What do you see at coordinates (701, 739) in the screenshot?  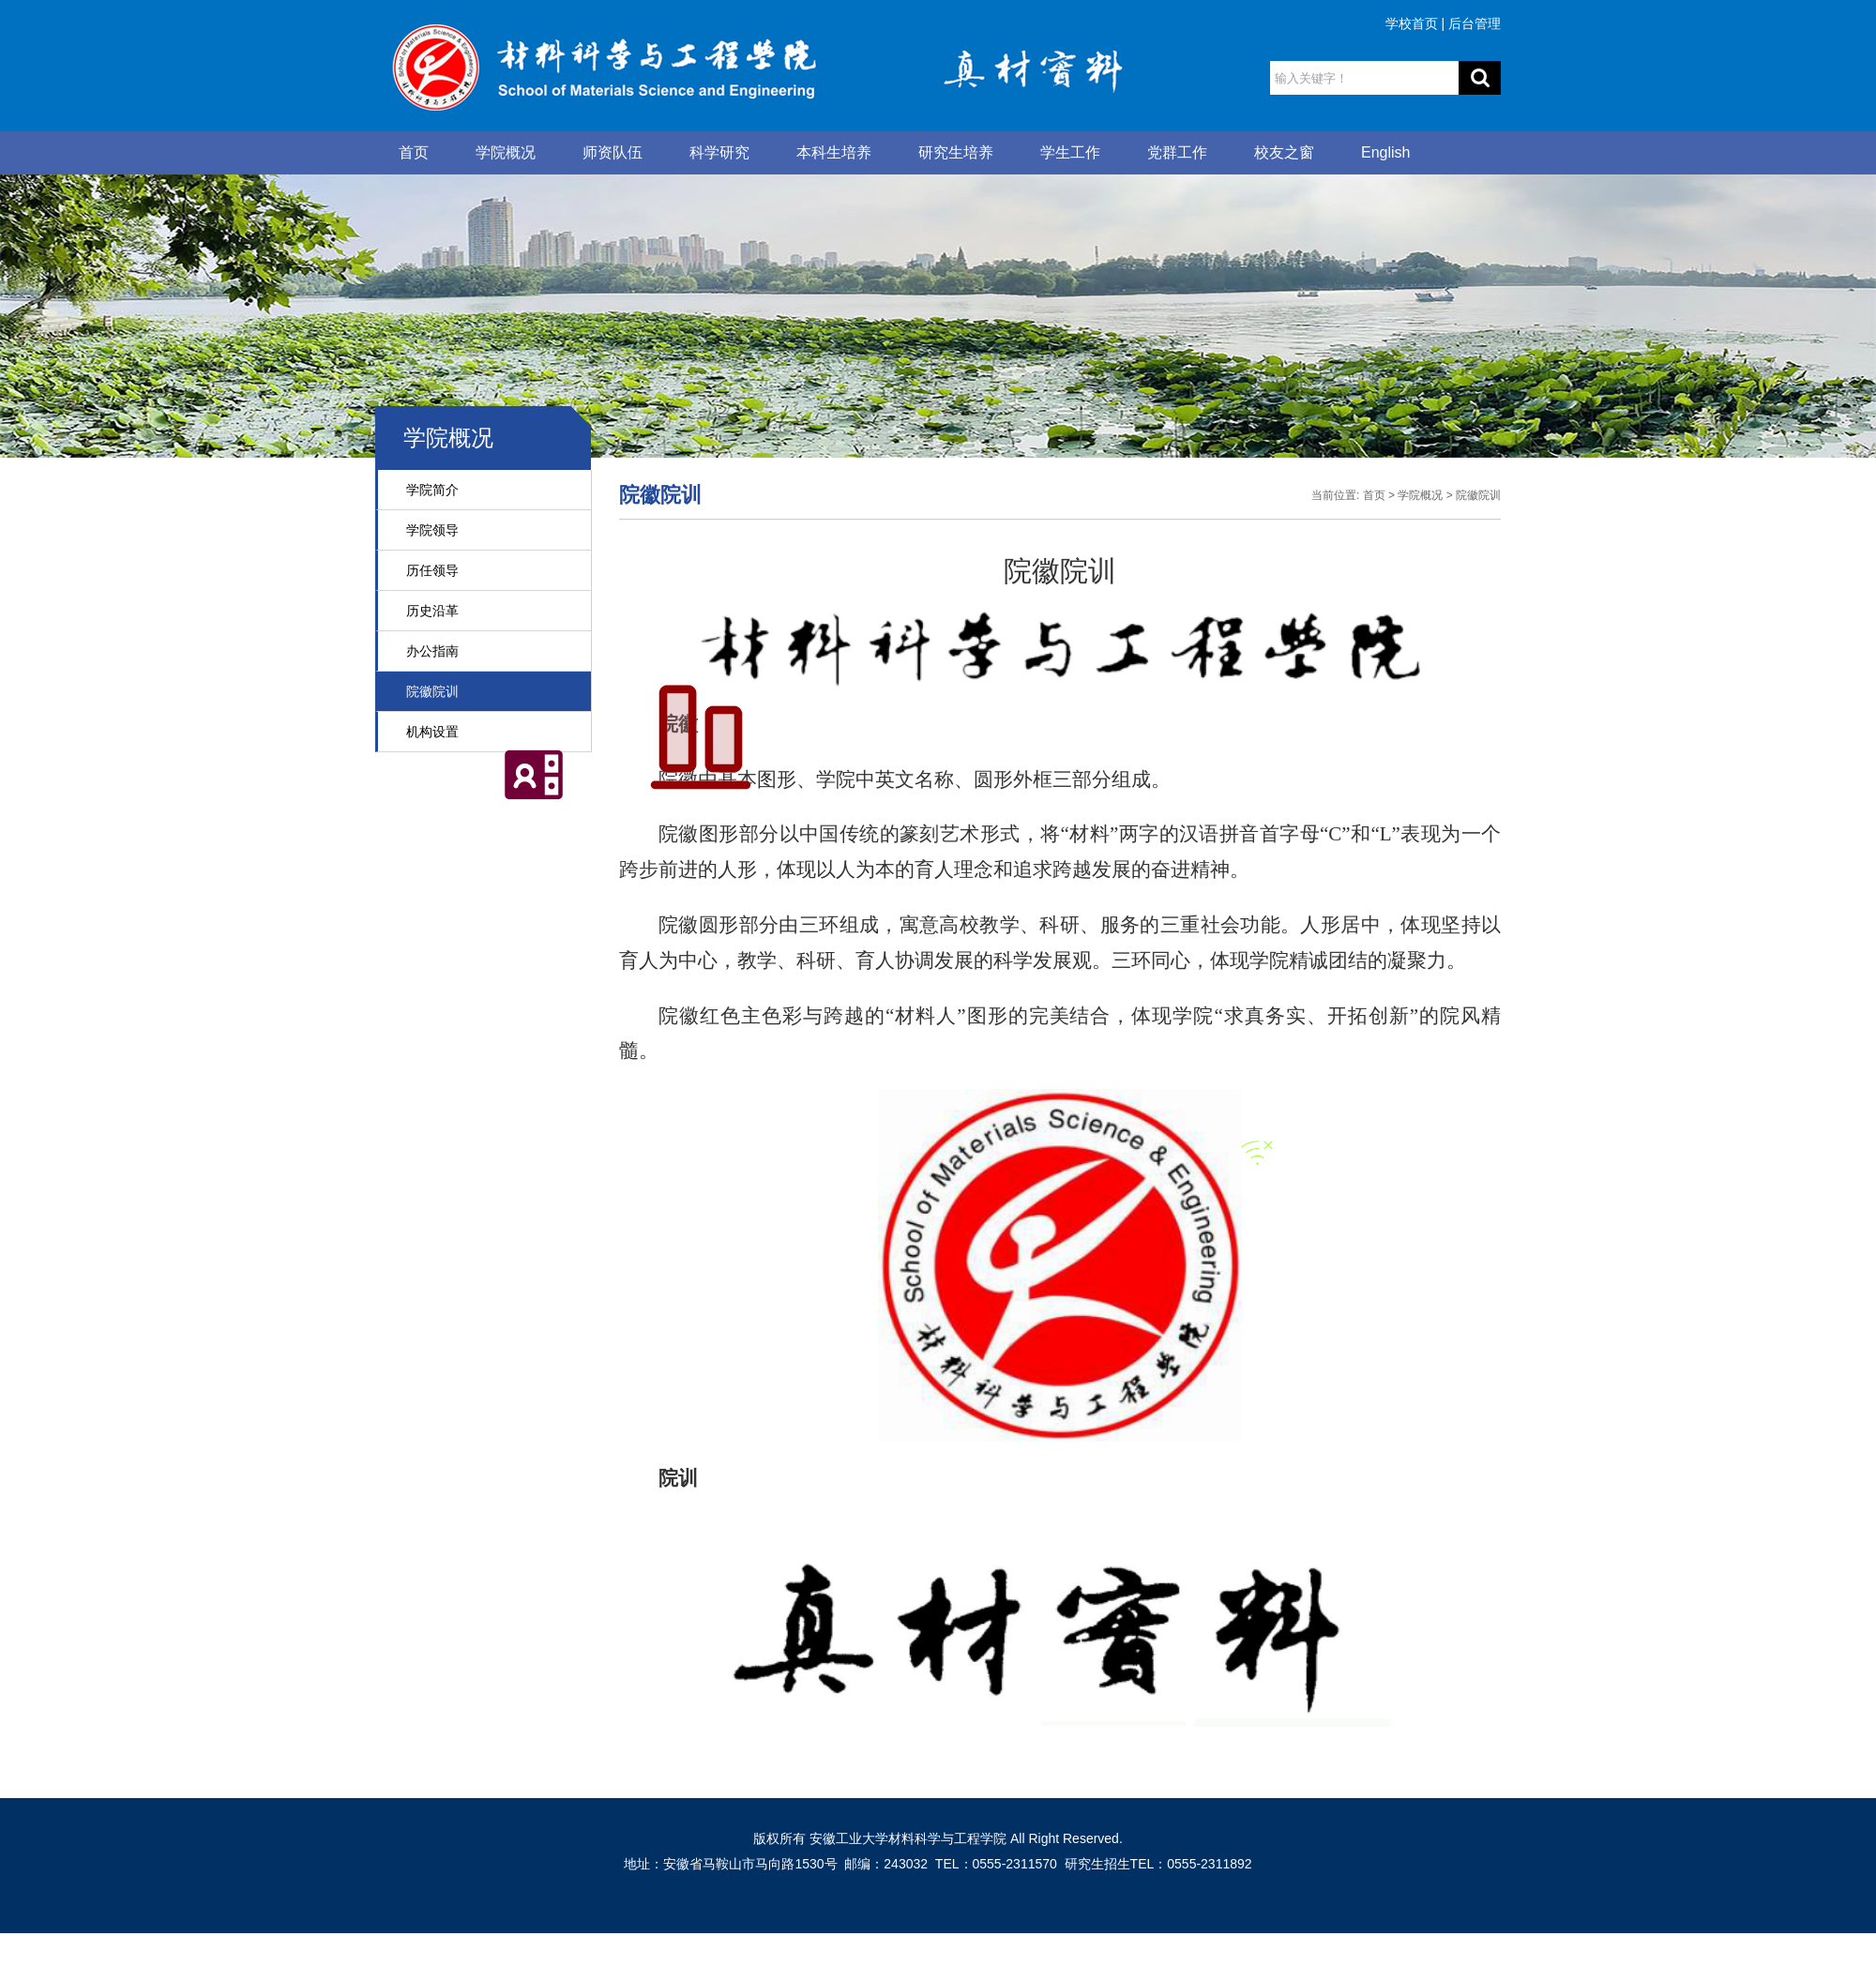 I see `align objects to the bottom edge` at bounding box center [701, 739].